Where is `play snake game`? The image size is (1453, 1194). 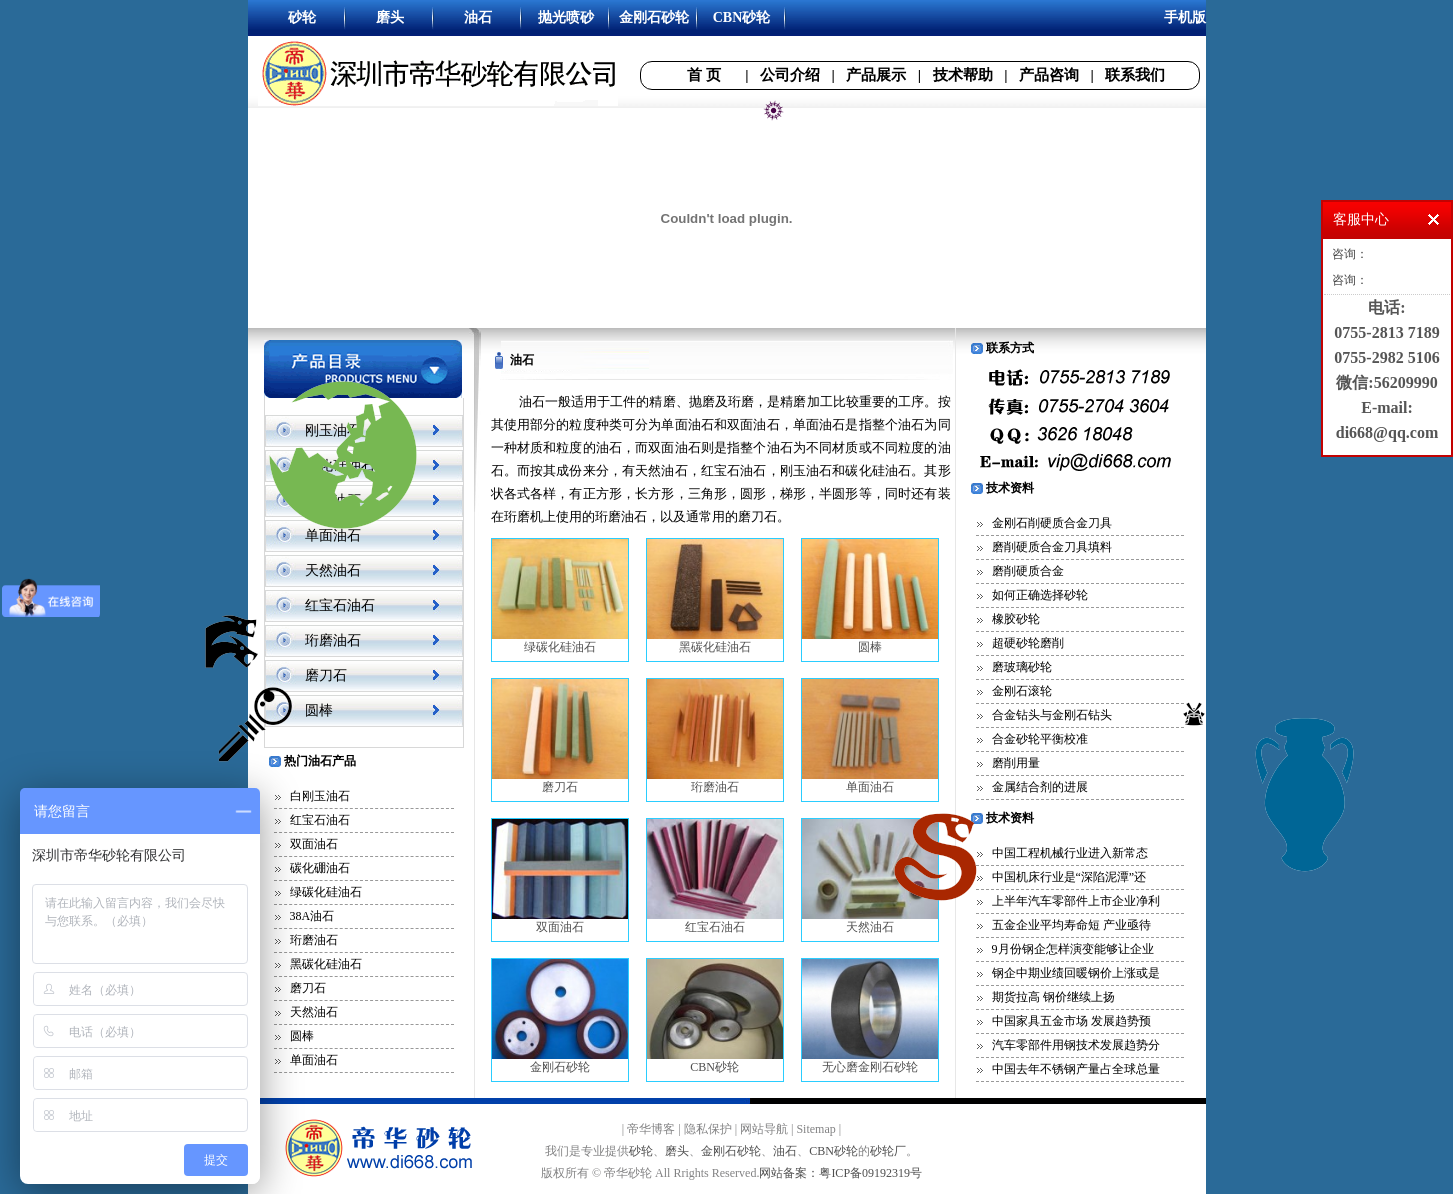
play snake game is located at coordinates (935, 856).